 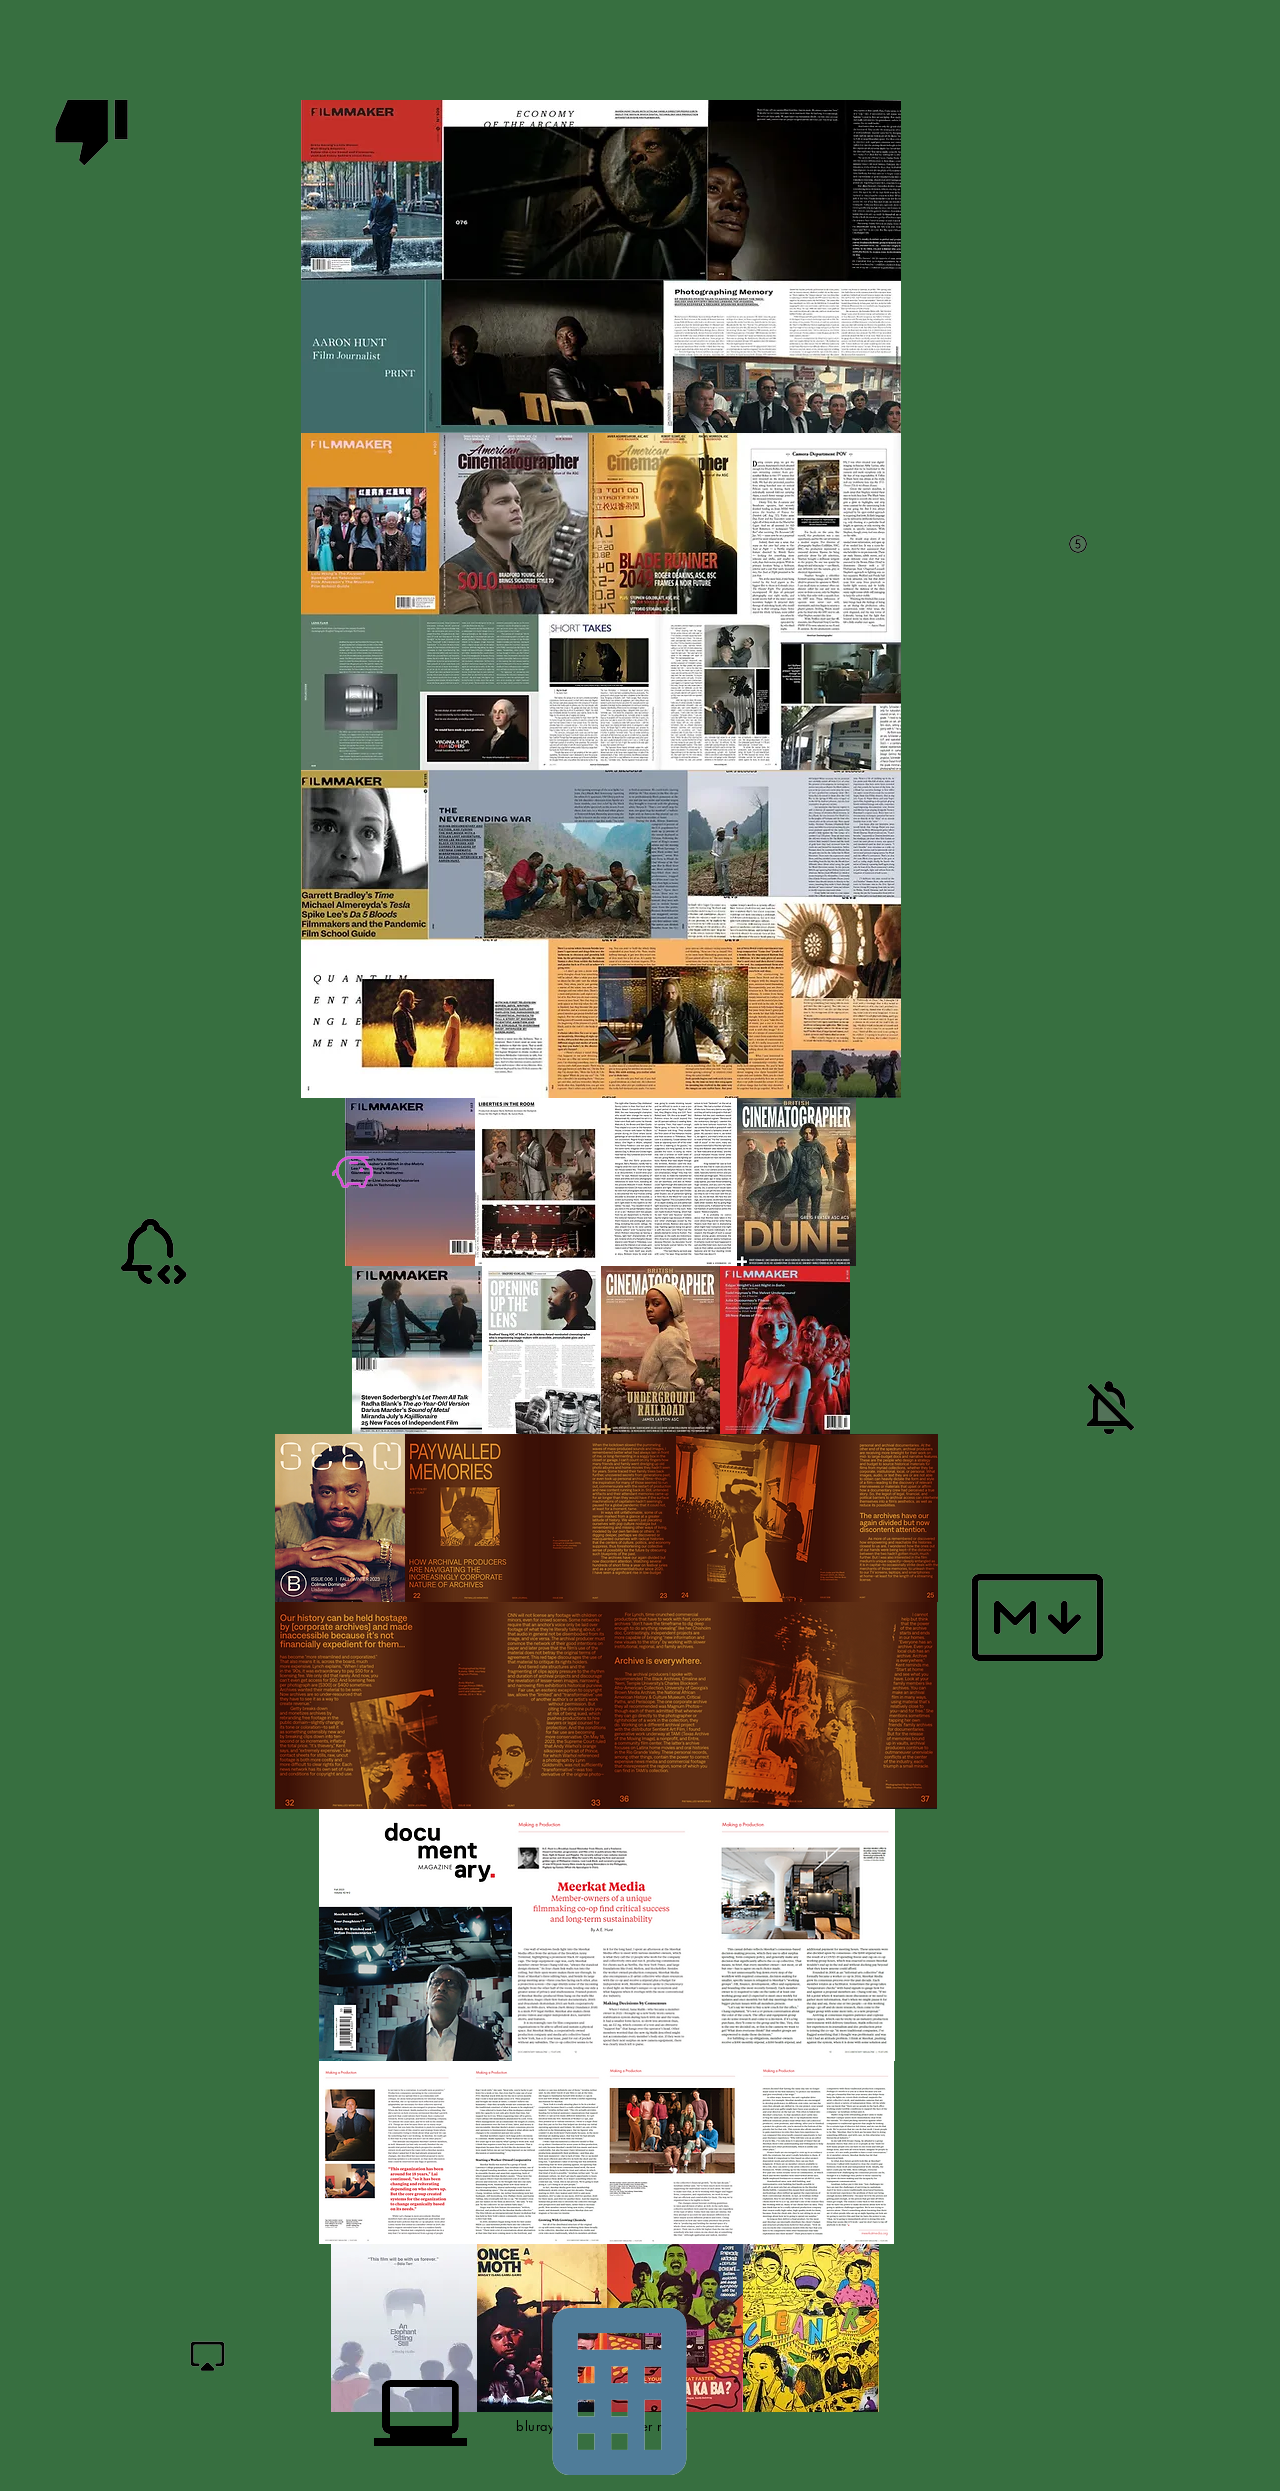 What do you see at coordinates (619, 2391) in the screenshot?
I see `open the calculator app` at bounding box center [619, 2391].